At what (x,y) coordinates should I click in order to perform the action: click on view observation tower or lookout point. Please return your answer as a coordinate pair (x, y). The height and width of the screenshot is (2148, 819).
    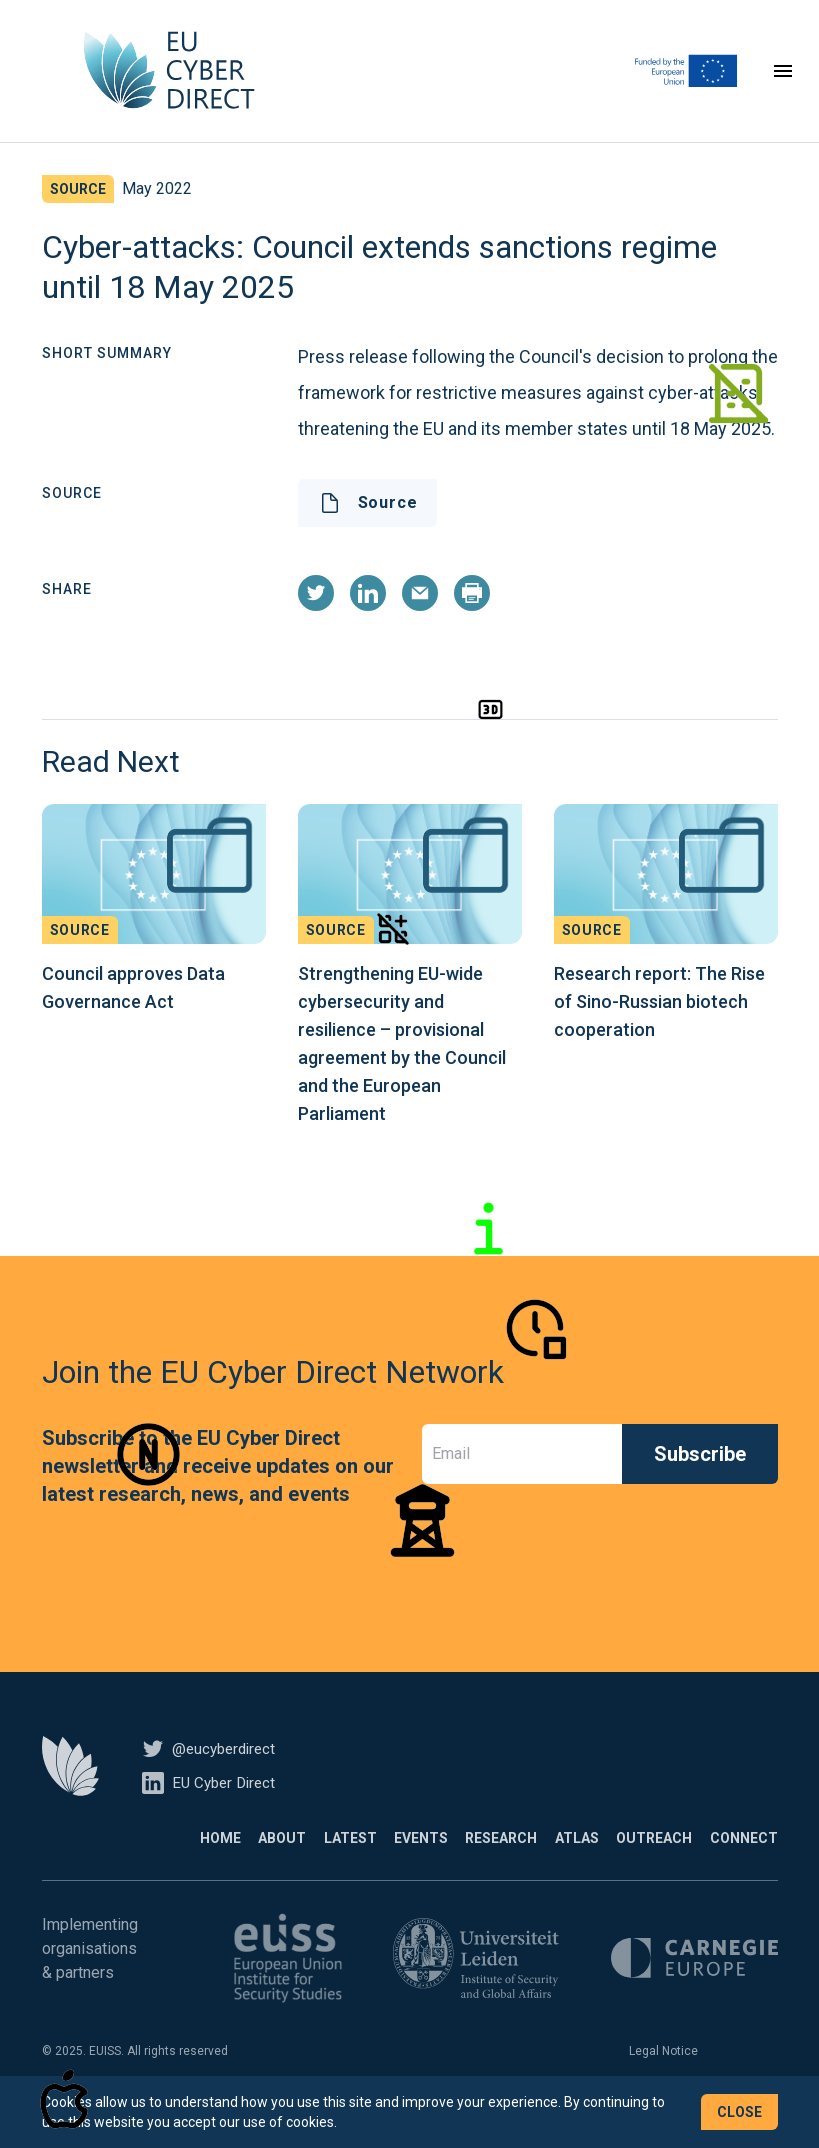
    Looking at the image, I should click on (422, 1520).